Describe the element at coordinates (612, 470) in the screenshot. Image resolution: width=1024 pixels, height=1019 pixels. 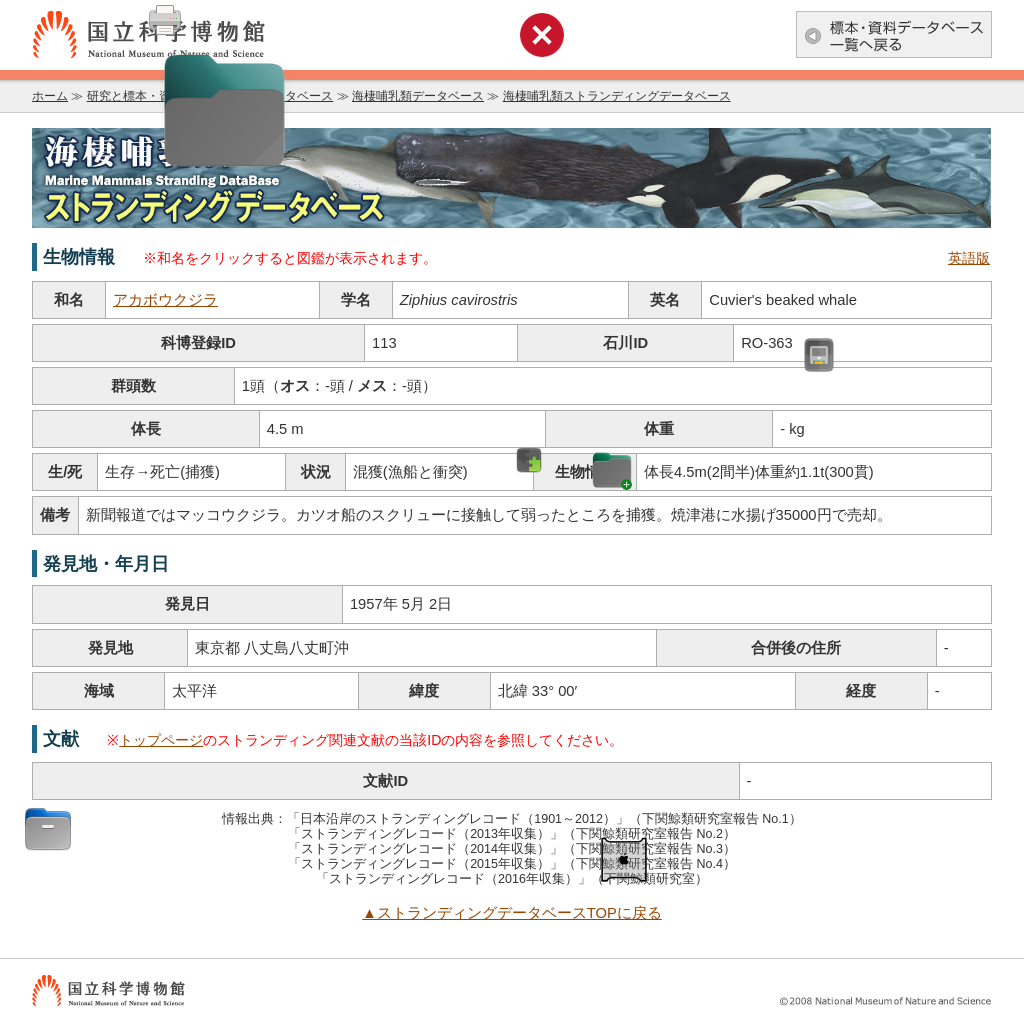
I see `create a new folder` at that location.